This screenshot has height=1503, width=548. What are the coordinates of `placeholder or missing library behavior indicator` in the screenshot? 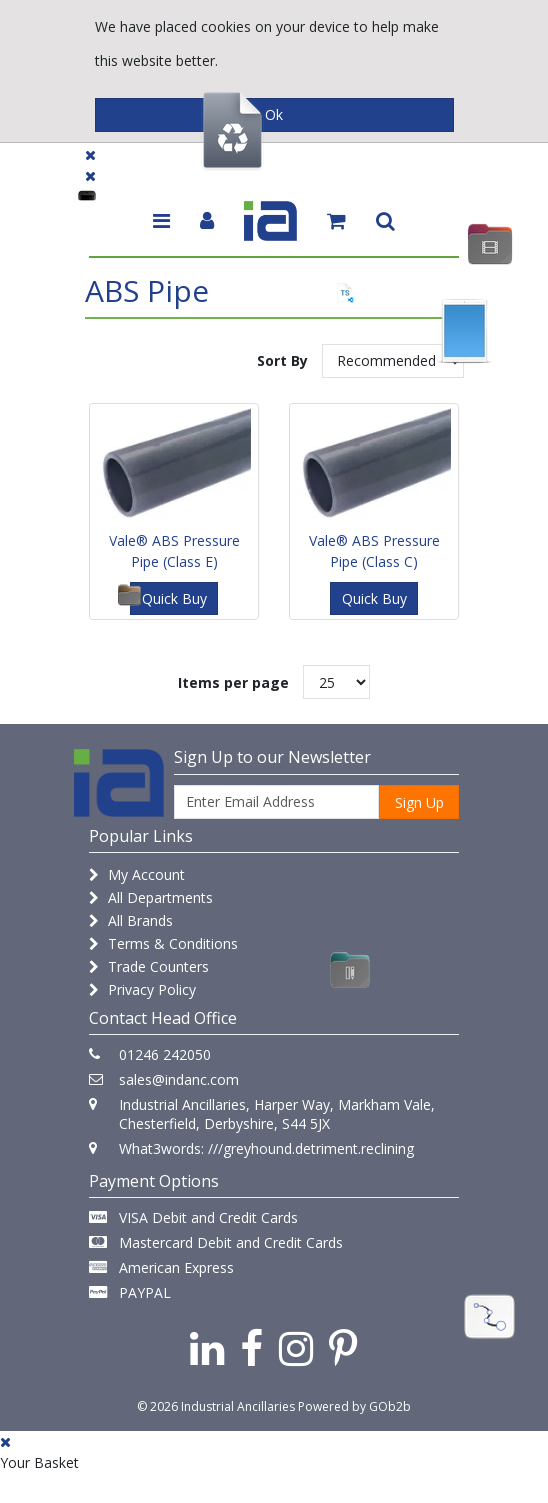 It's located at (102, 542).